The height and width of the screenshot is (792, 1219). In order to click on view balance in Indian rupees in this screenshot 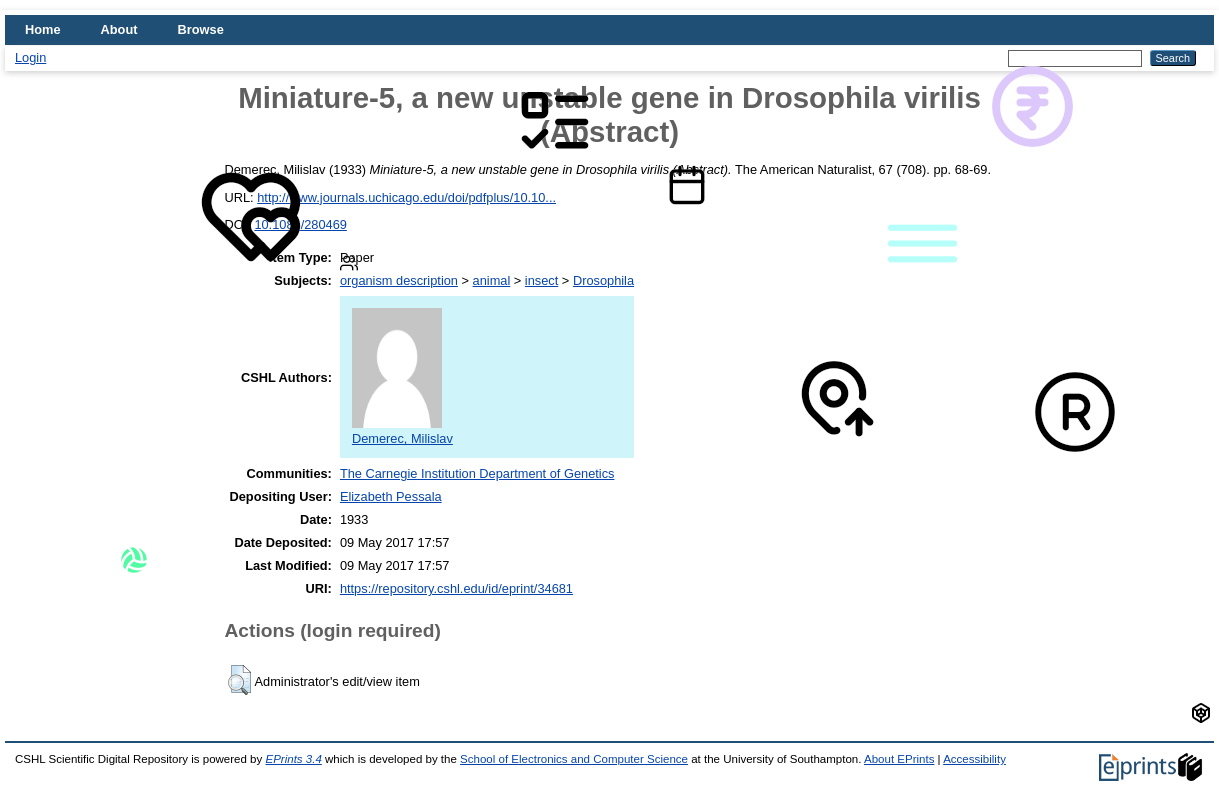, I will do `click(1032, 106)`.